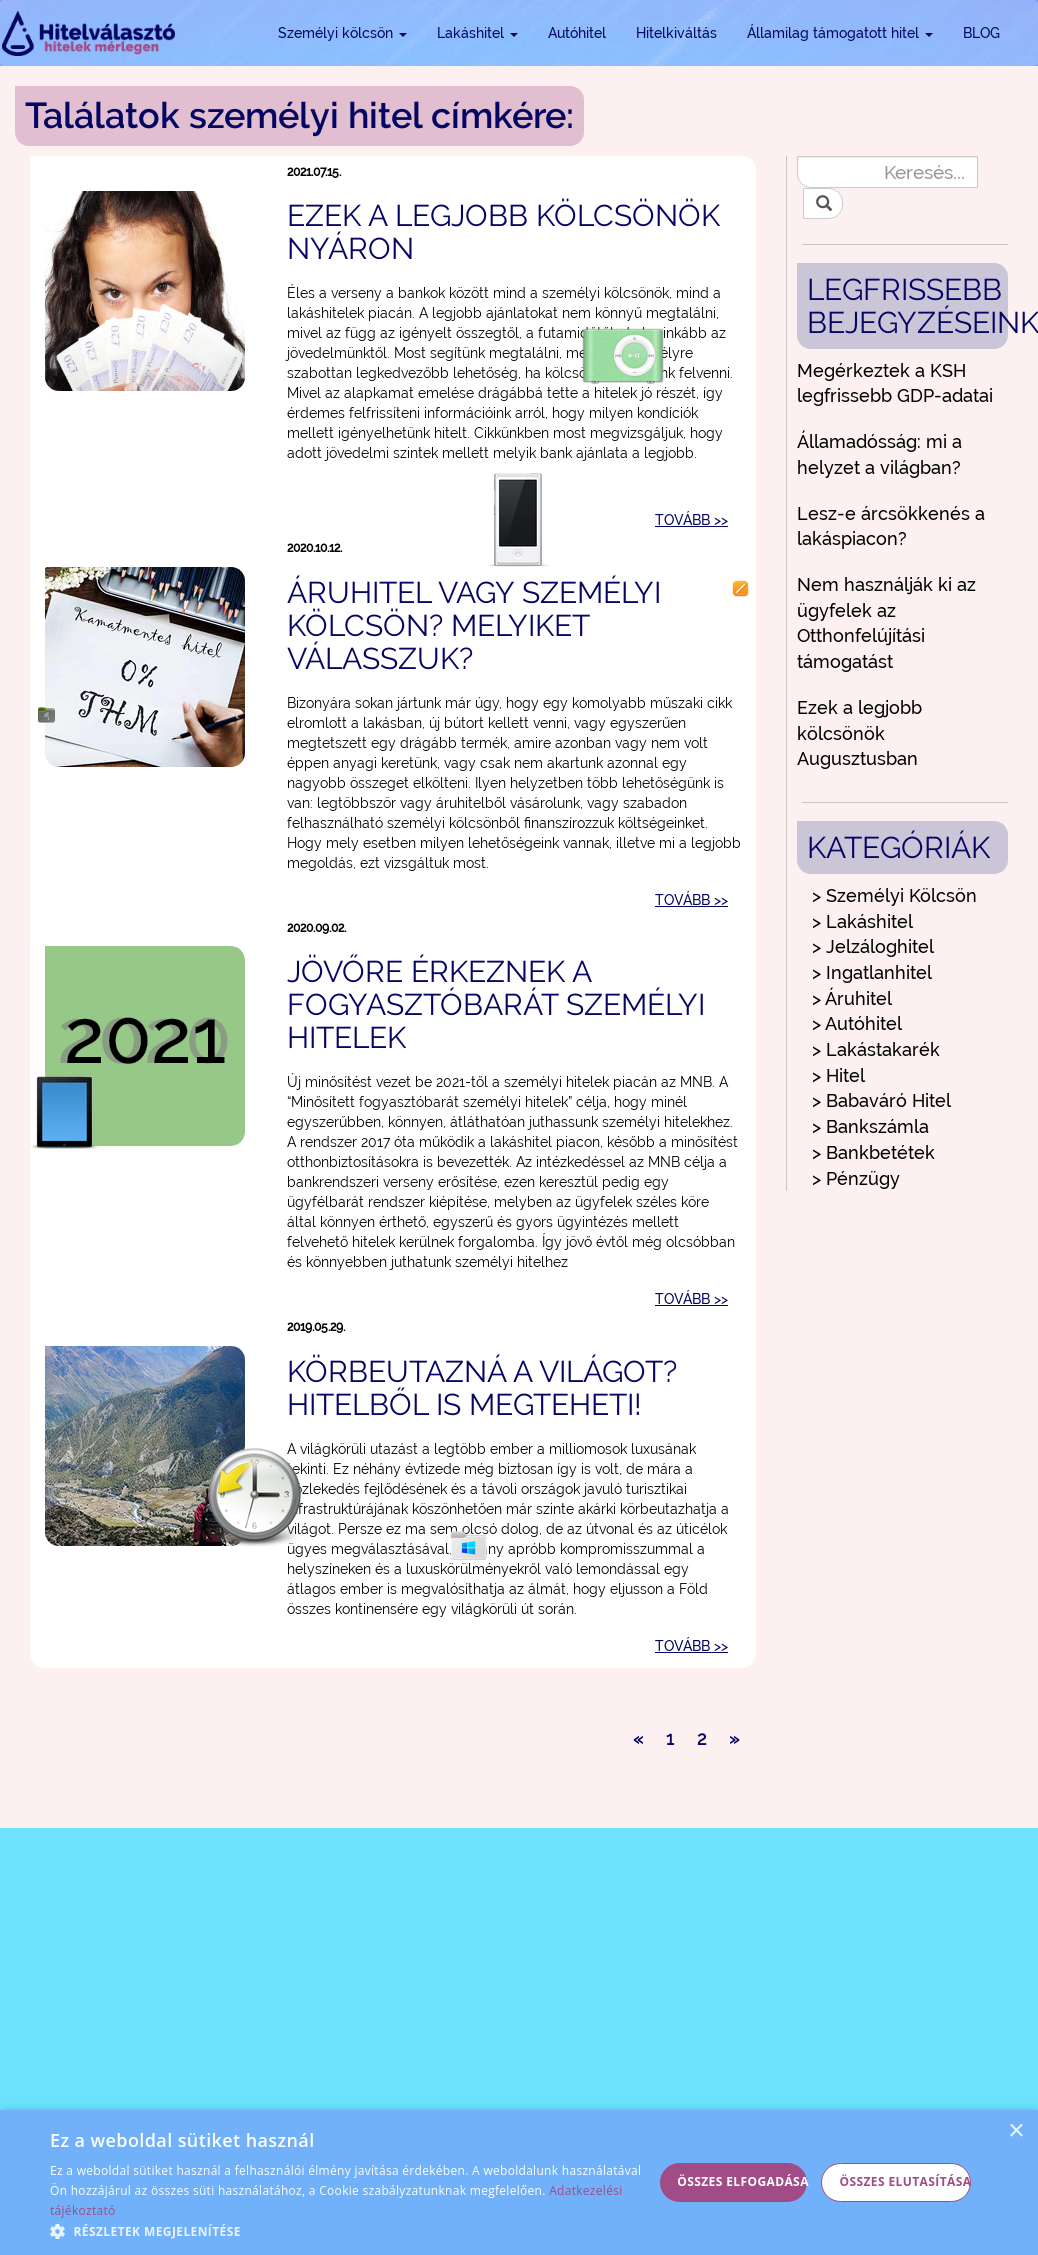 The width and height of the screenshot is (1038, 2255). I want to click on iPod shuffle device connected, so click(623, 341).